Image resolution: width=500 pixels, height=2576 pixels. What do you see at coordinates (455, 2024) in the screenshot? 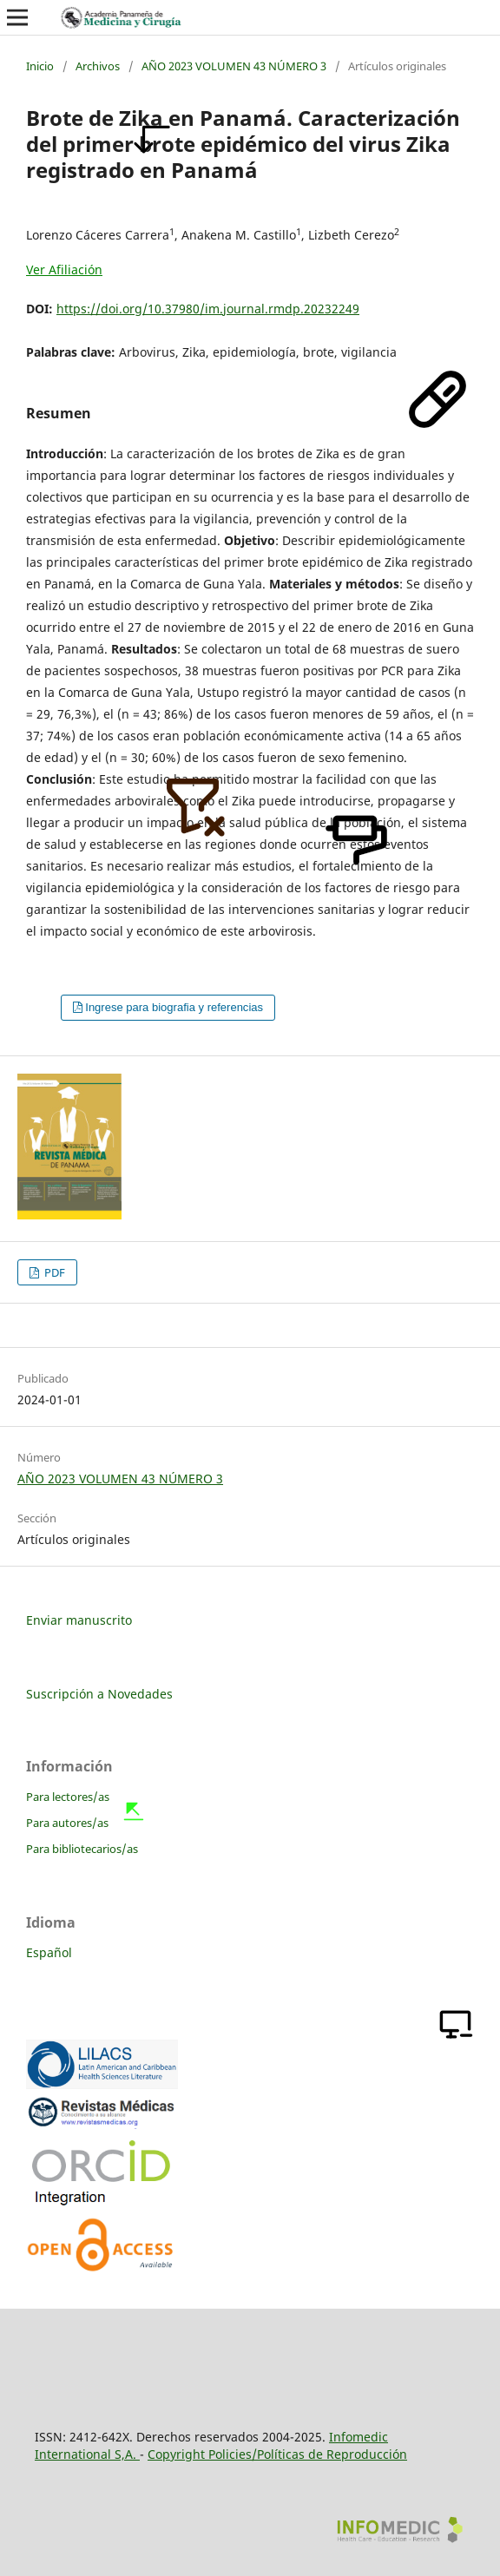
I see `remove a desktop device from your account` at bounding box center [455, 2024].